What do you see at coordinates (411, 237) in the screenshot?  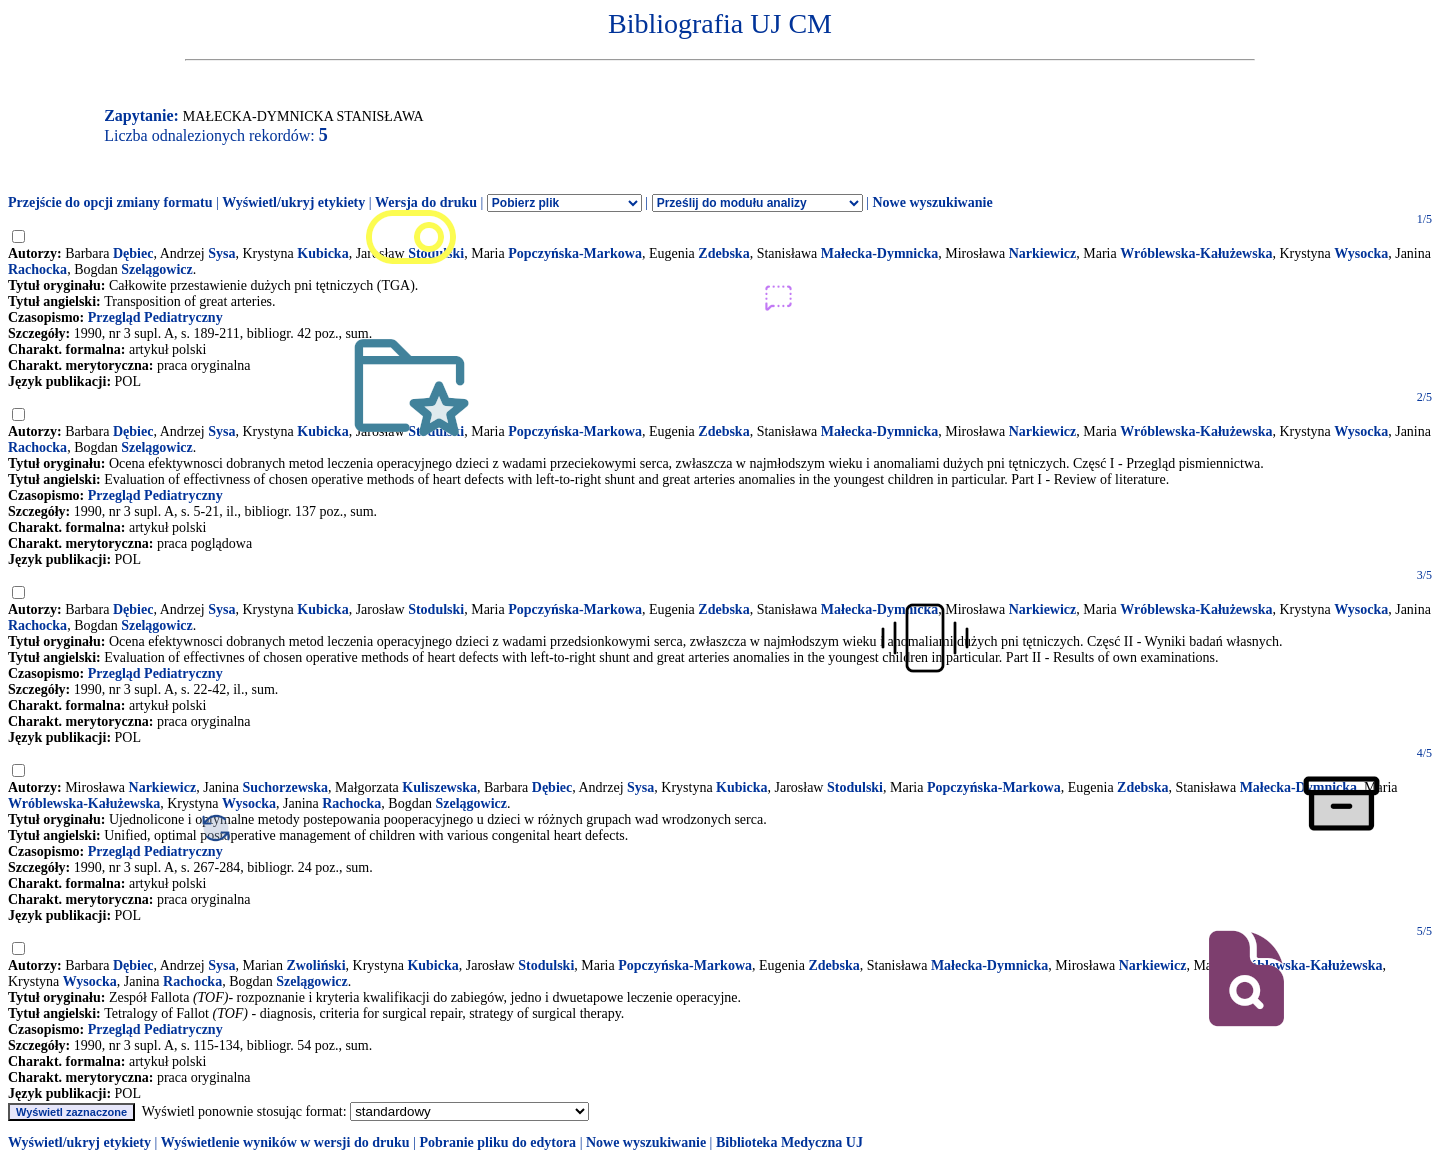 I see `toggle switch in the on position` at bounding box center [411, 237].